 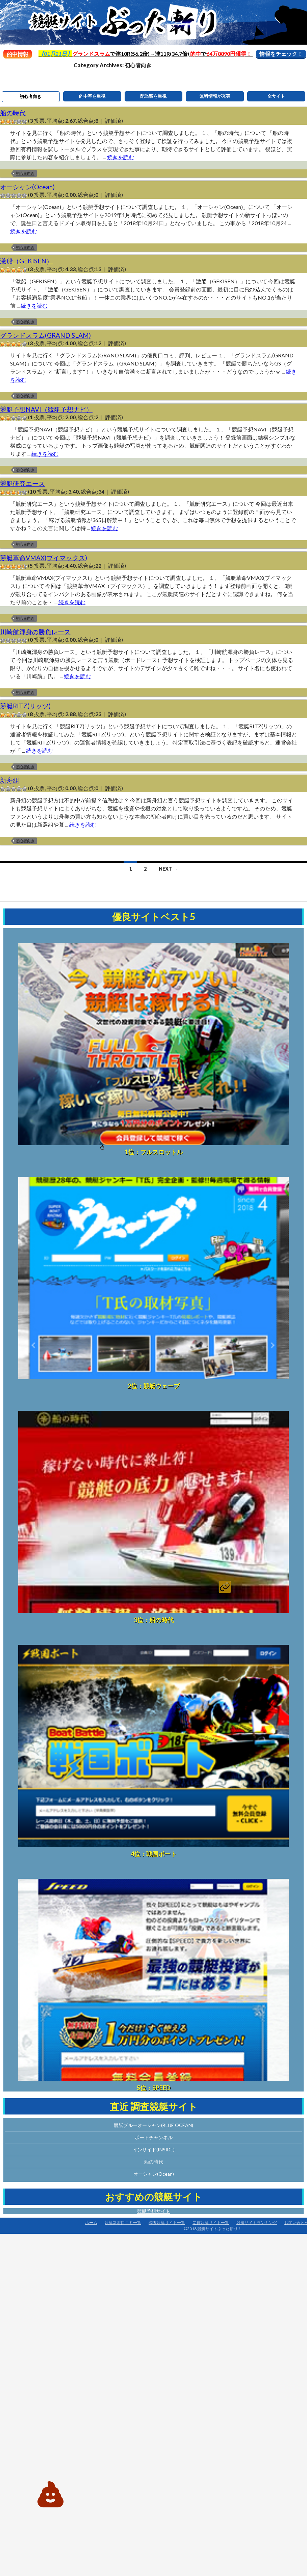 I want to click on add a poop emoji reaction, so click(x=50, y=2494).